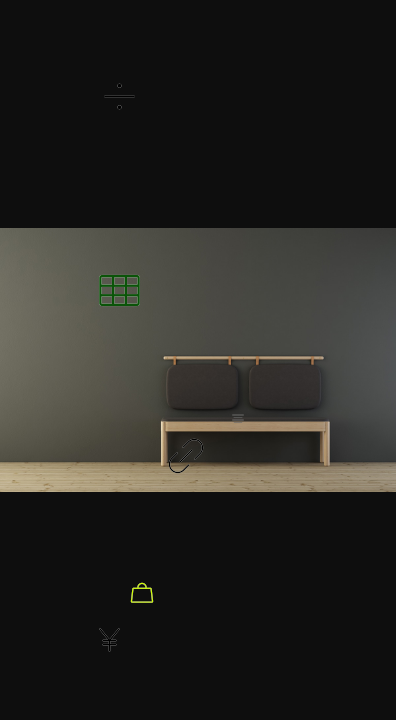 This screenshot has width=396, height=720. I want to click on perform division operation, so click(119, 96).